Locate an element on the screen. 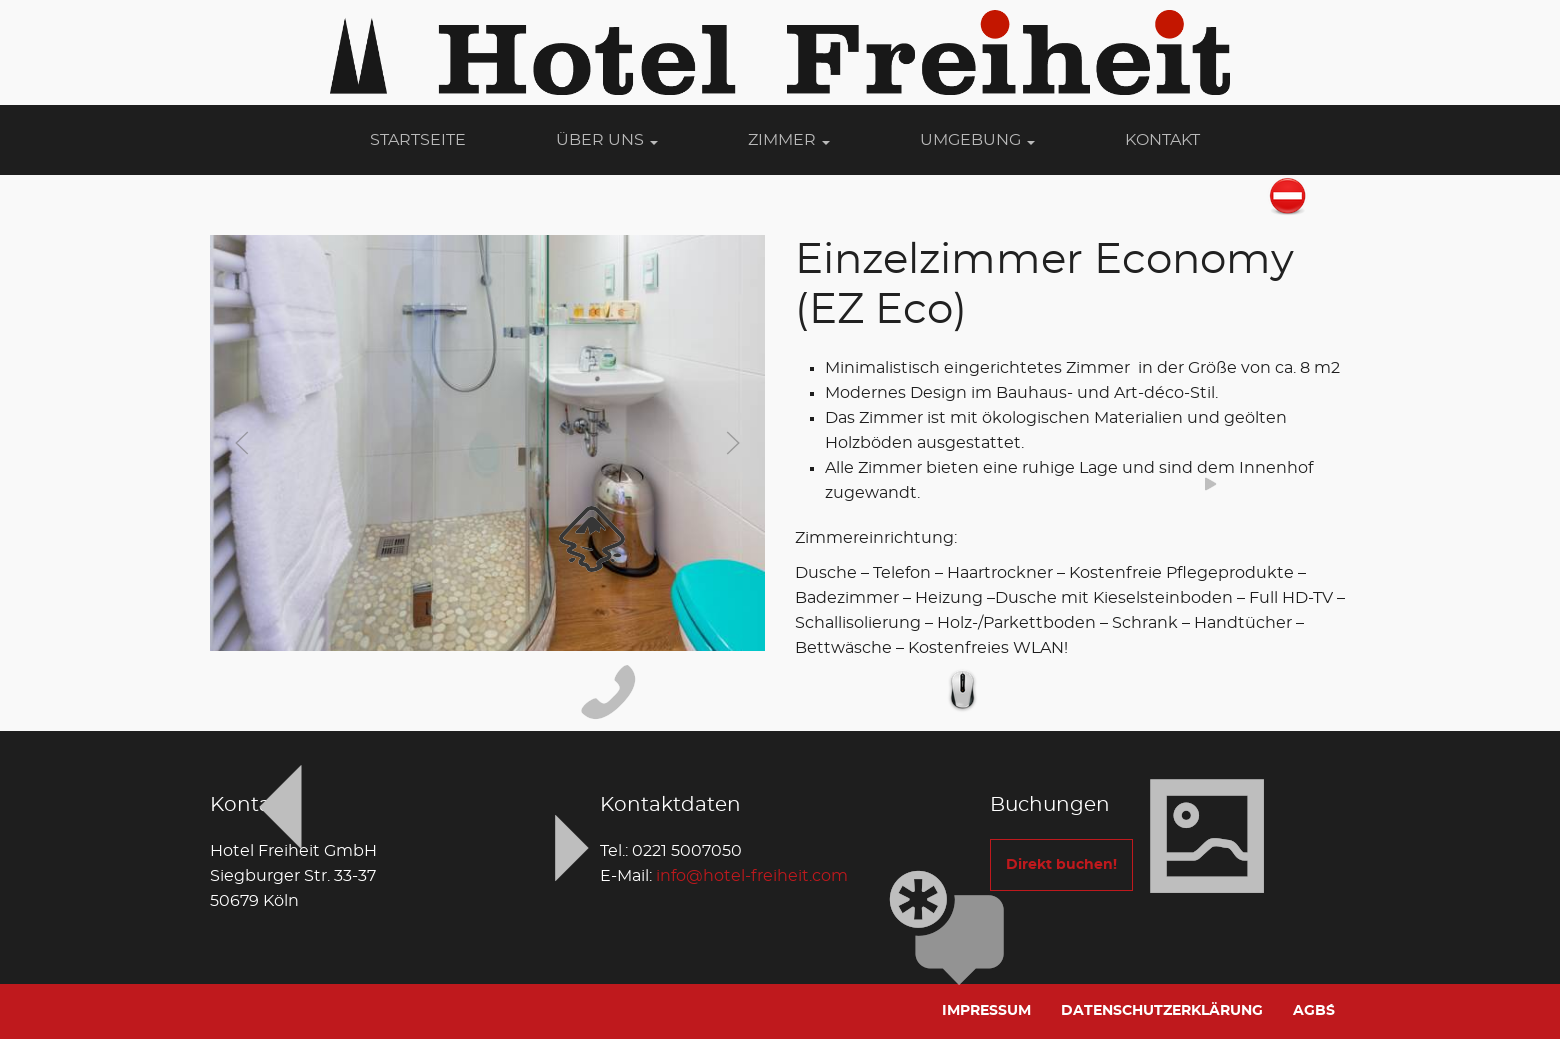 The width and height of the screenshot is (1560, 1039). indicates an error or critical issue has occurred is located at coordinates (1288, 196).